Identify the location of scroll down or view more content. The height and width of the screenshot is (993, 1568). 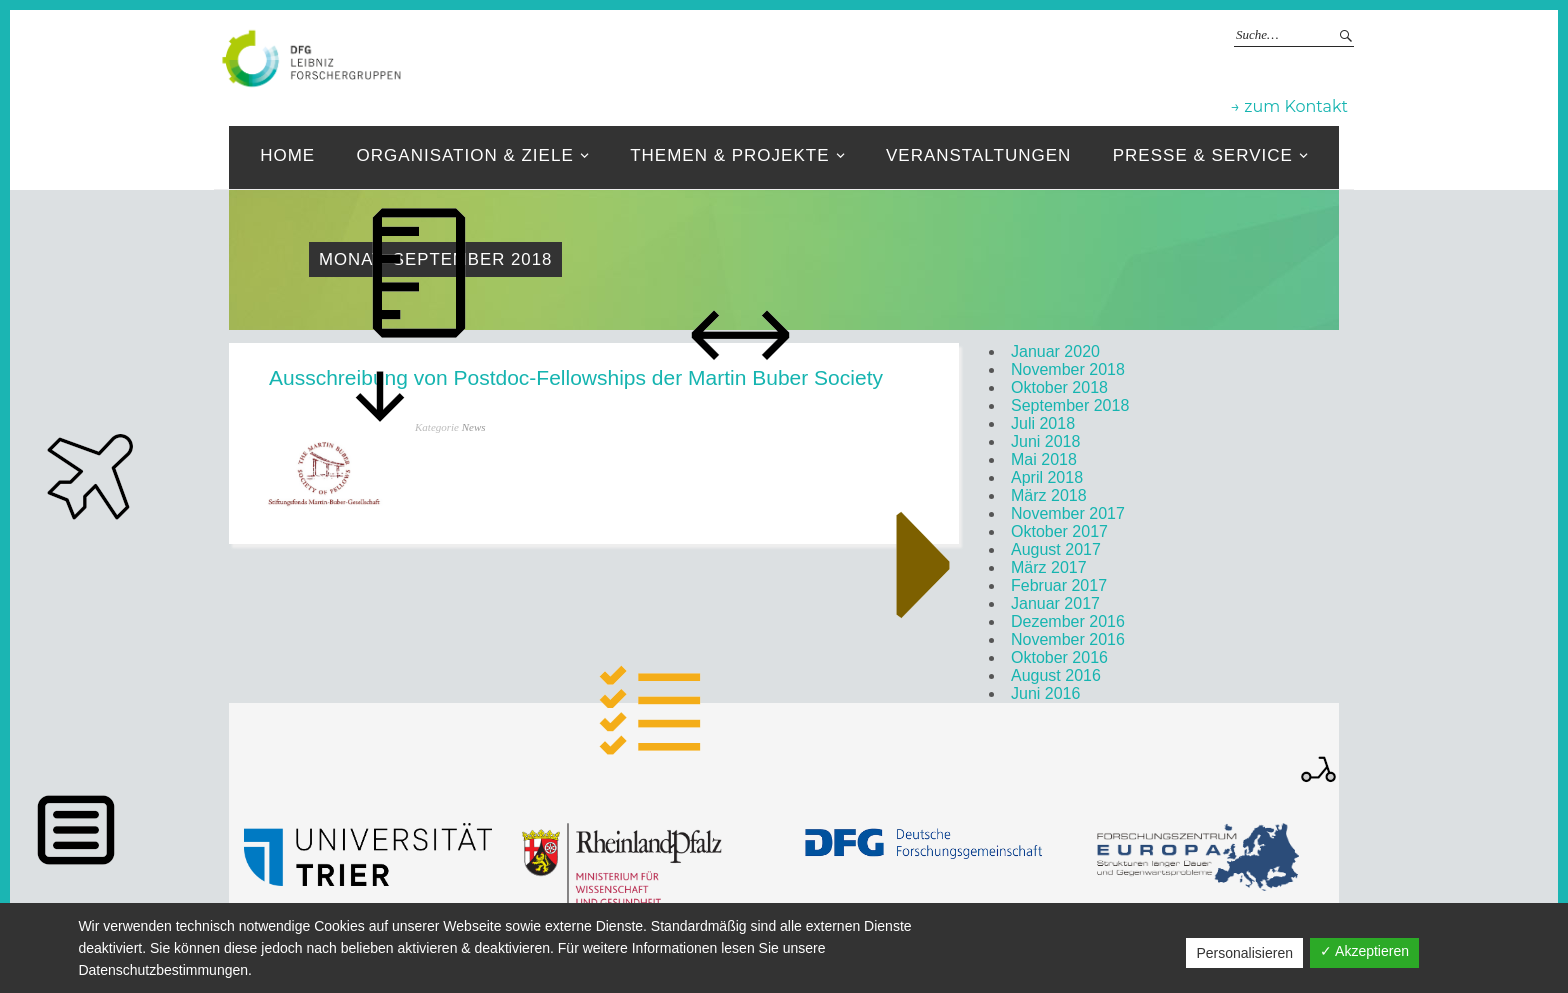
(380, 396).